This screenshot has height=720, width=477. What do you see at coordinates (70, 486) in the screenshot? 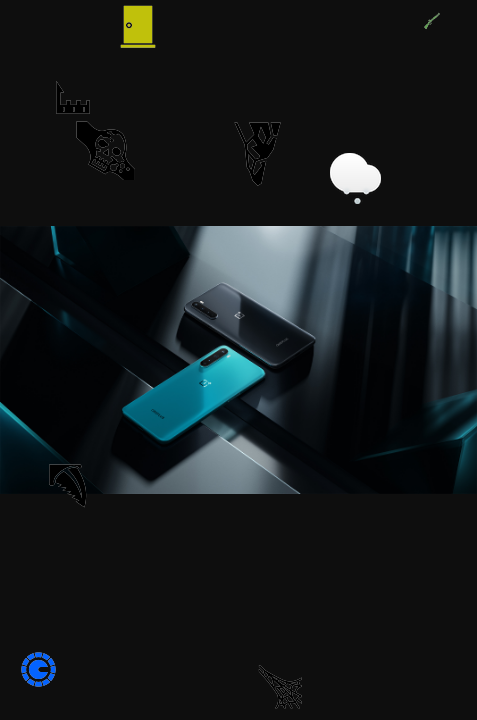
I see `equip saw claw weapon or tool` at bounding box center [70, 486].